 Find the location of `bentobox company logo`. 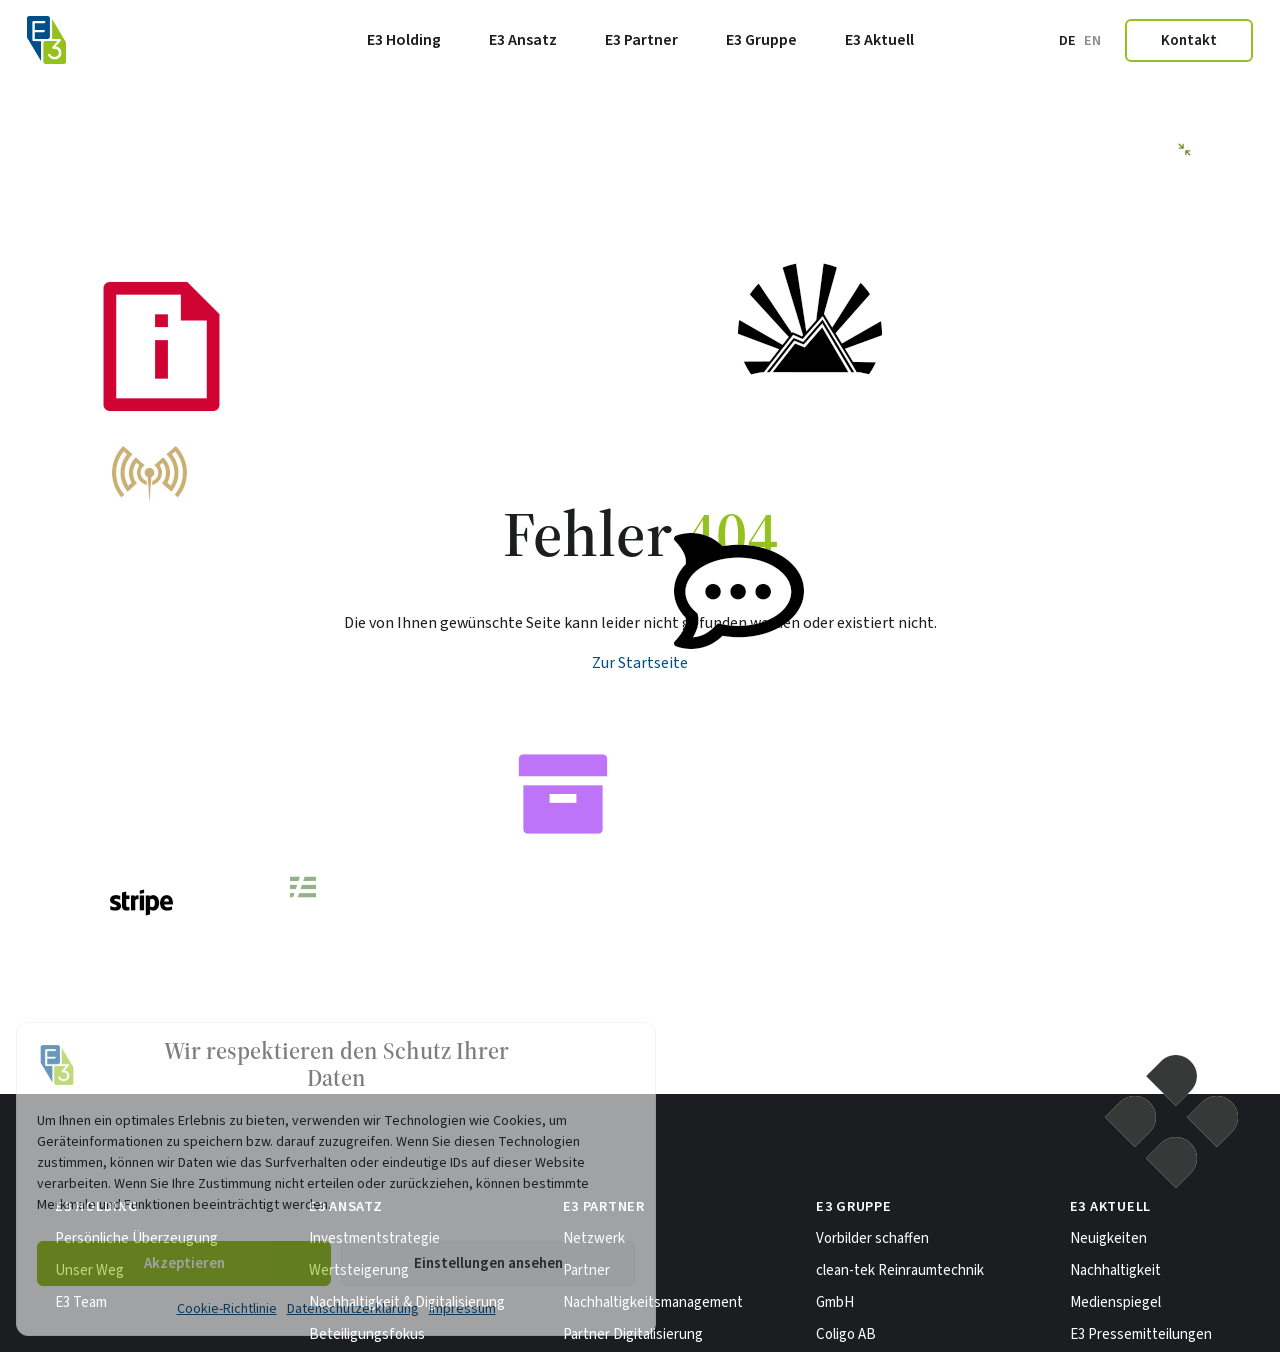

bentobox company logo is located at coordinates (1171, 1121).